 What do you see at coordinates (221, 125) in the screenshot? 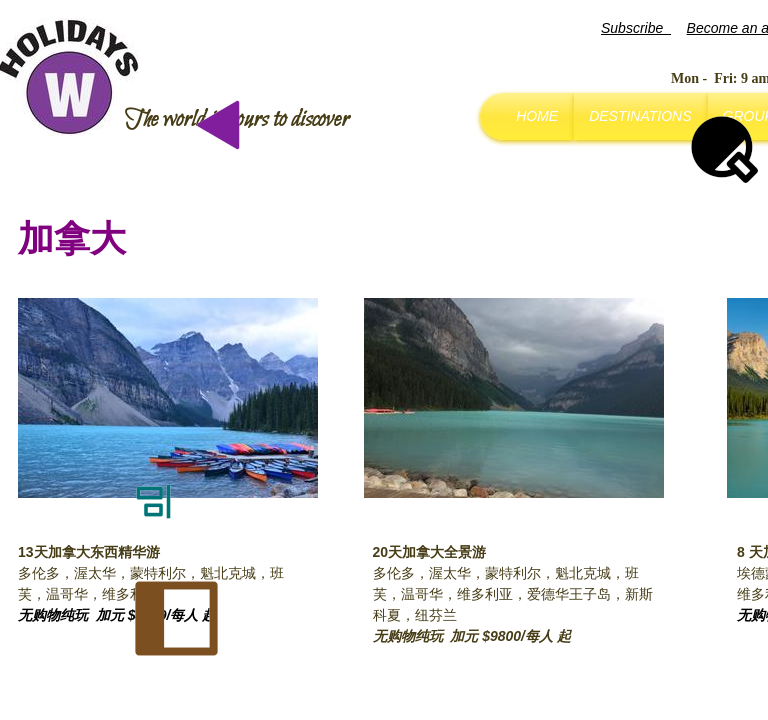
I see `play media in reverse` at bounding box center [221, 125].